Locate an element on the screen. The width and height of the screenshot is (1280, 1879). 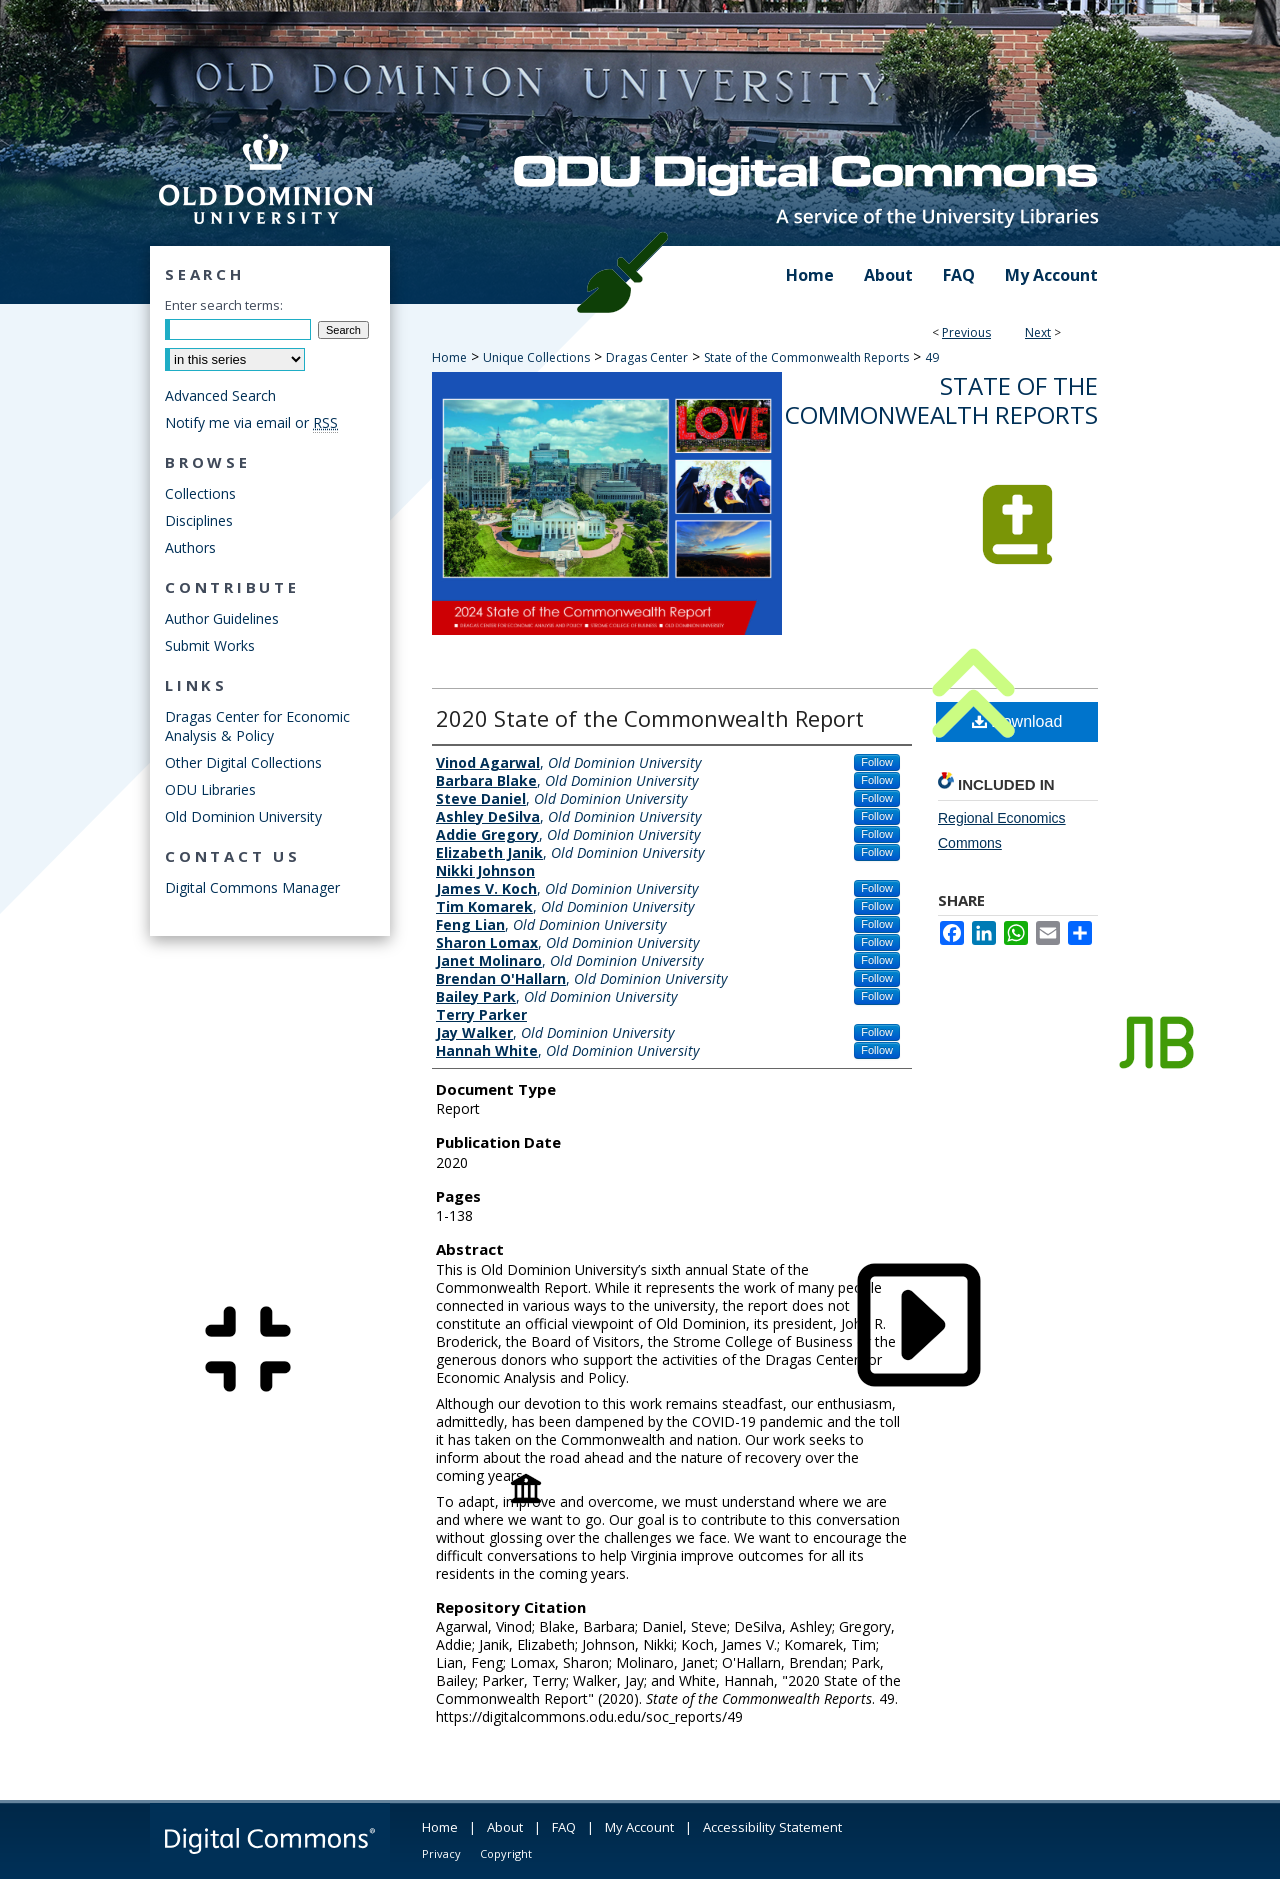
compress or reduce content size is located at coordinates (248, 1349).